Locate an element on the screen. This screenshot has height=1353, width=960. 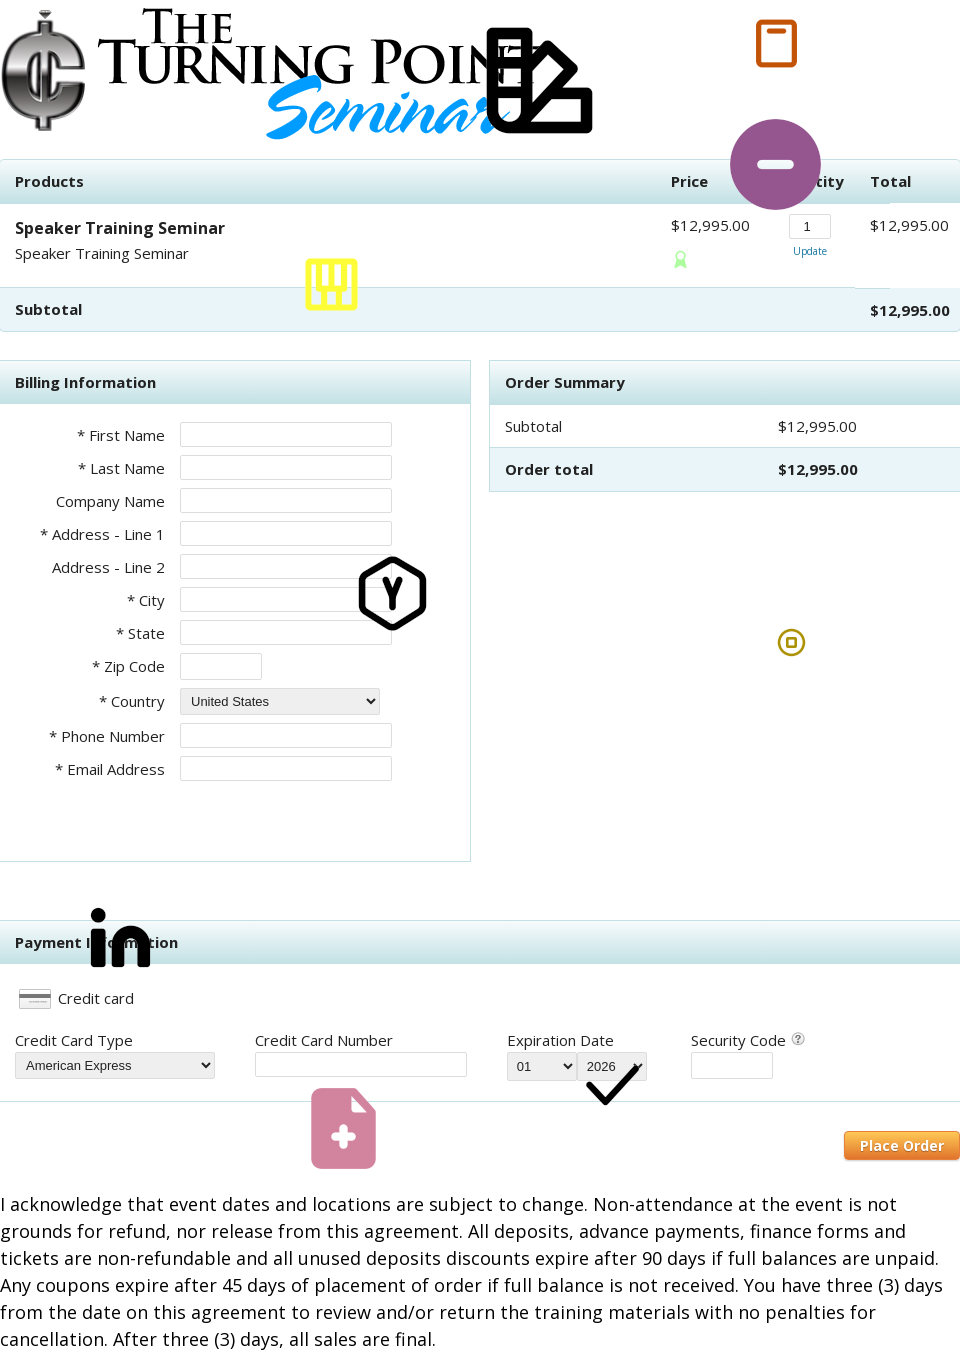
create a new file is located at coordinates (343, 1128).